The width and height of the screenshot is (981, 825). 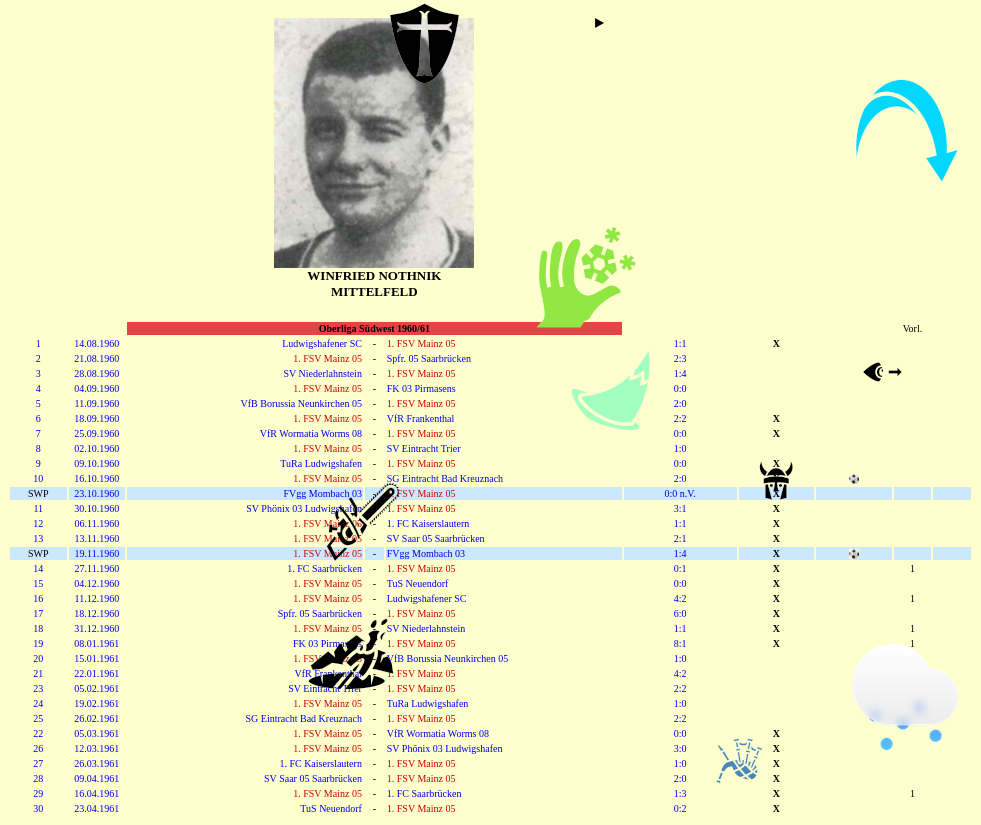 I want to click on dig or excavate in a game, so click(x=351, y=654).